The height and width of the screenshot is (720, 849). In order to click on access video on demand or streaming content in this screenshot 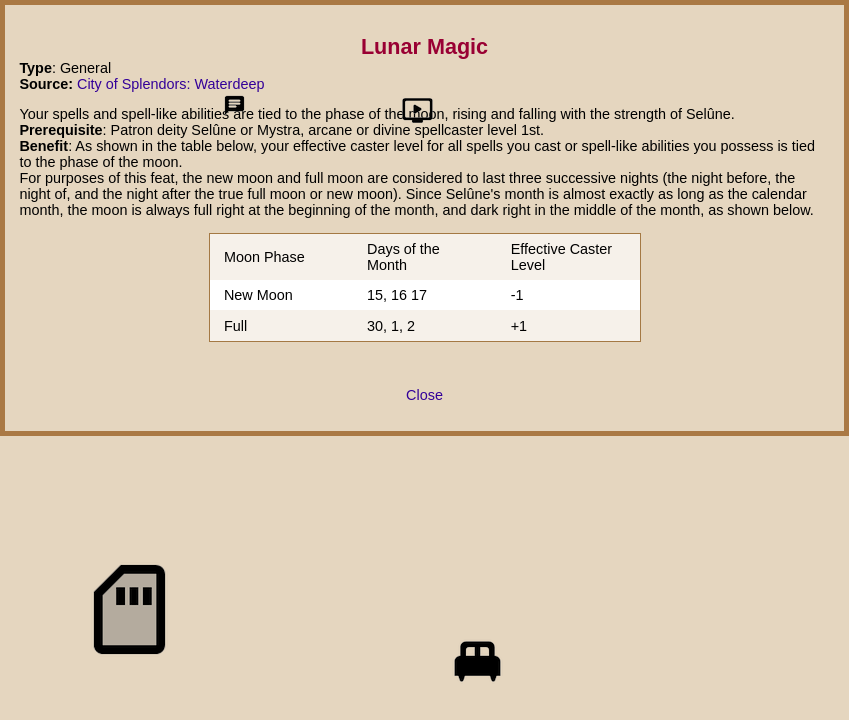, I will do `click(417, 110)`.